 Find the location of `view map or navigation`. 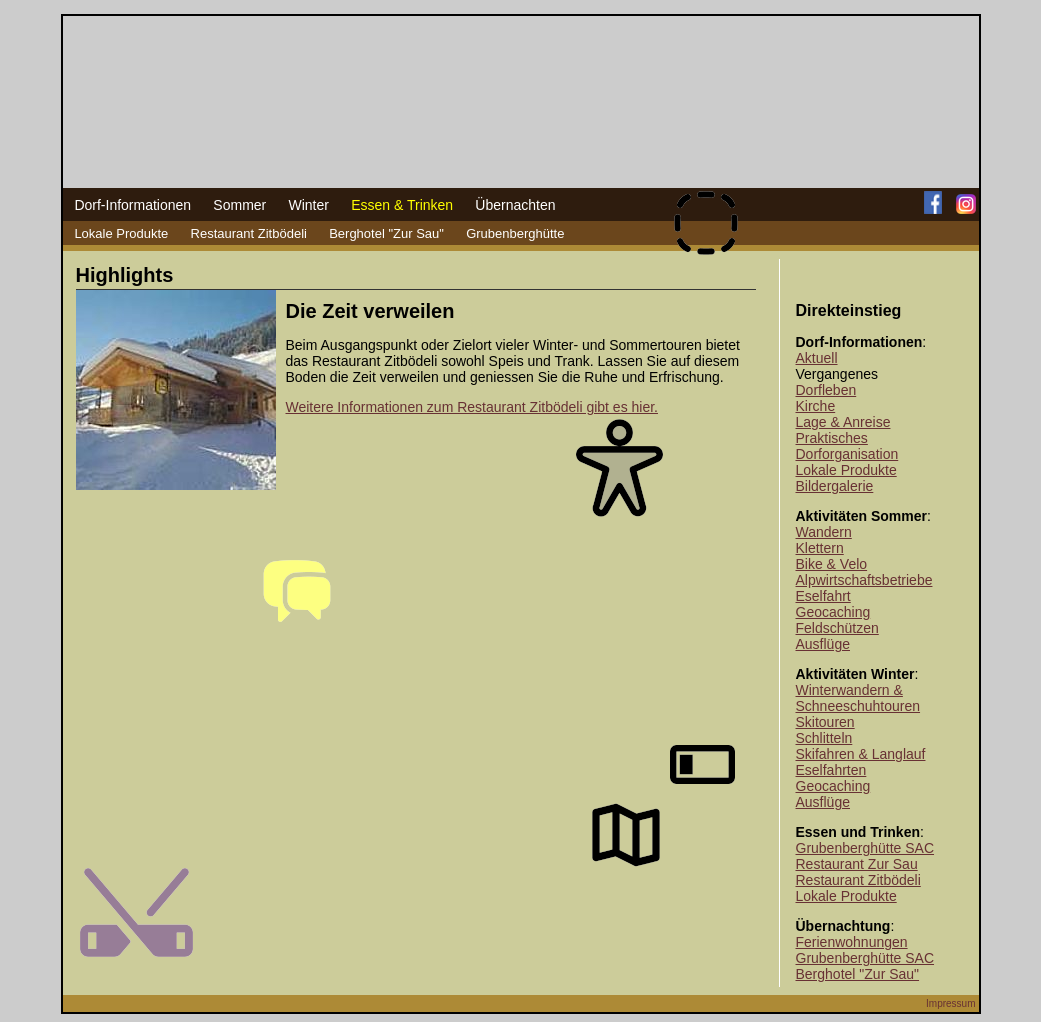

view map or navigation is located at coordinates (626, 835).